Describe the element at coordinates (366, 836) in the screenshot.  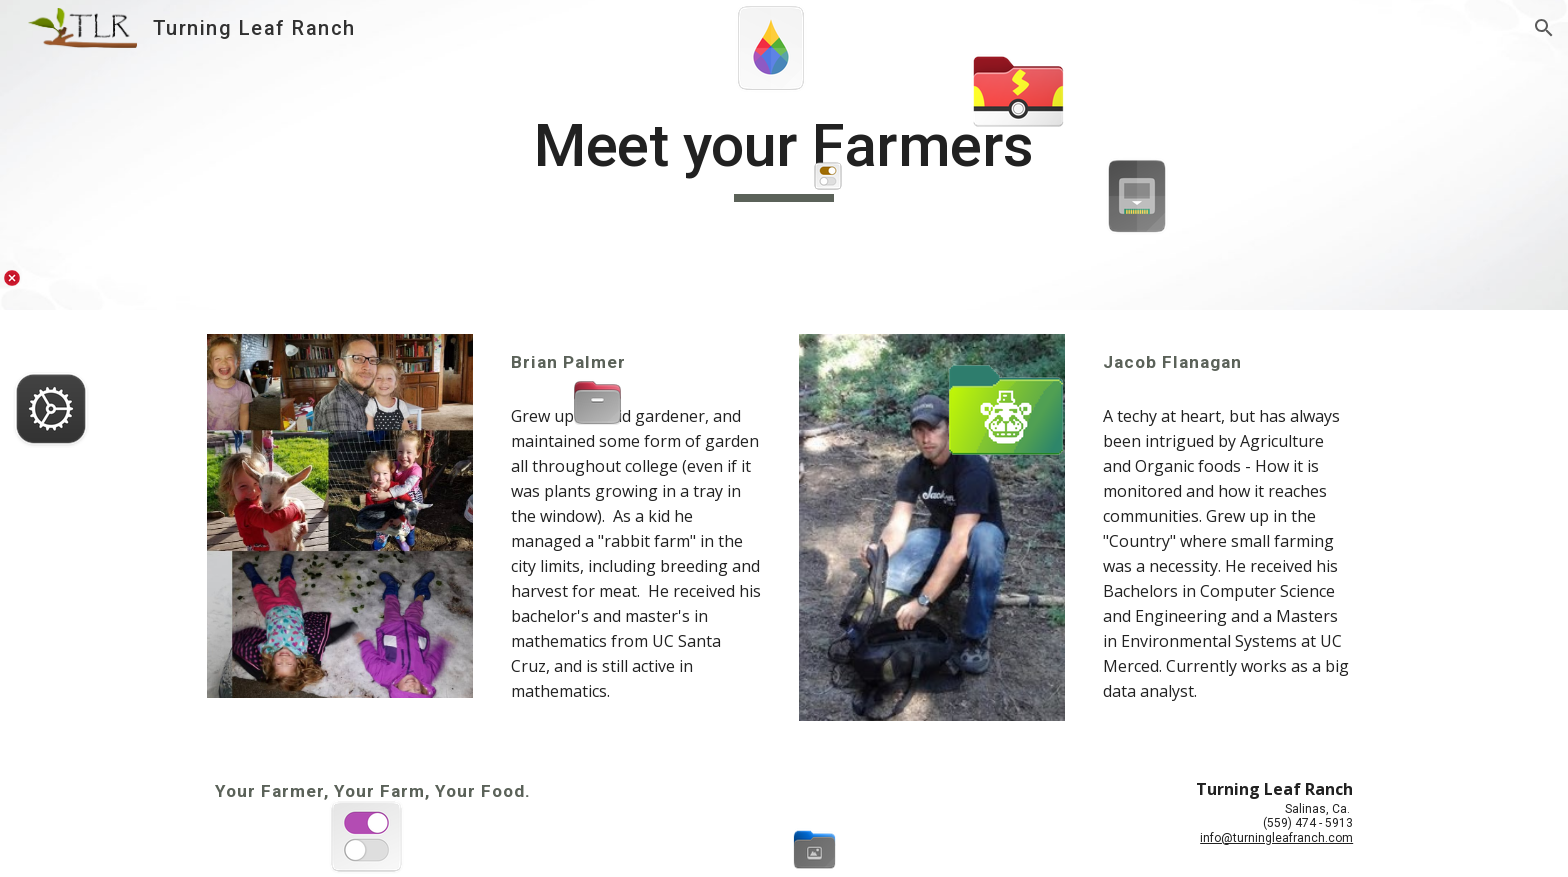
I see `open desktop preferences or settings` at that location.